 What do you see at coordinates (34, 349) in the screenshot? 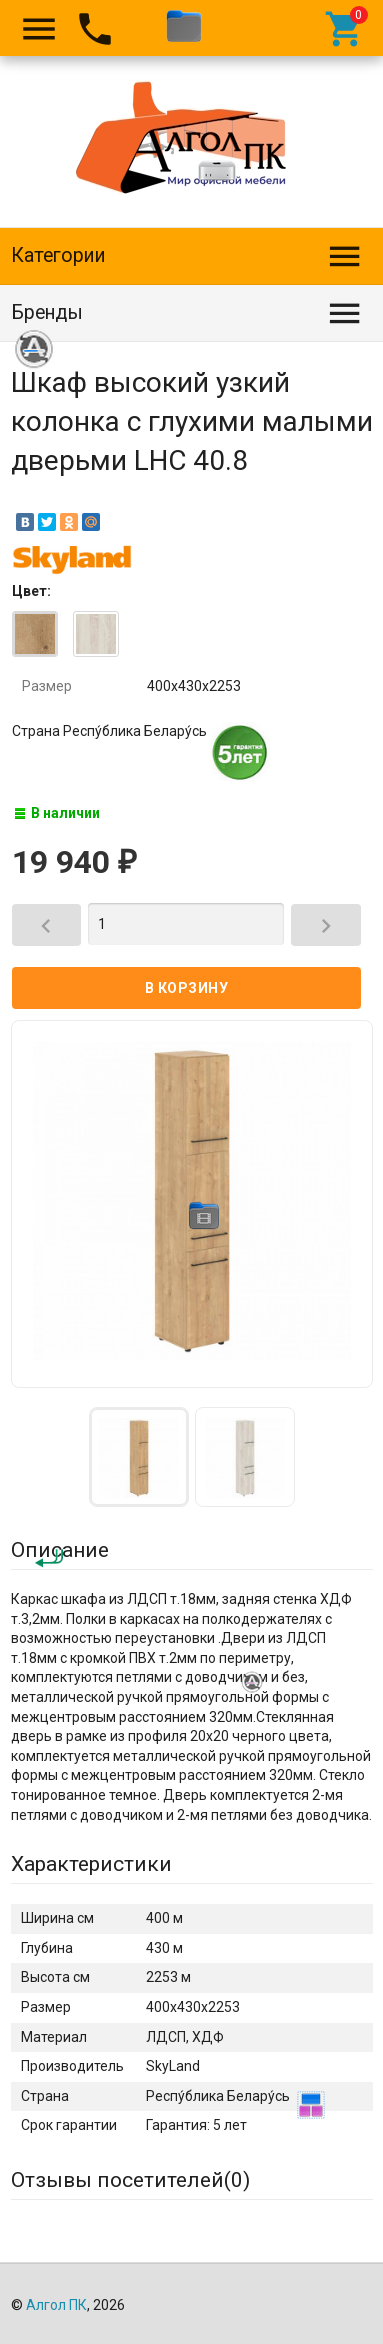
I see `check for available system updates` at bounding box center [34, 349].